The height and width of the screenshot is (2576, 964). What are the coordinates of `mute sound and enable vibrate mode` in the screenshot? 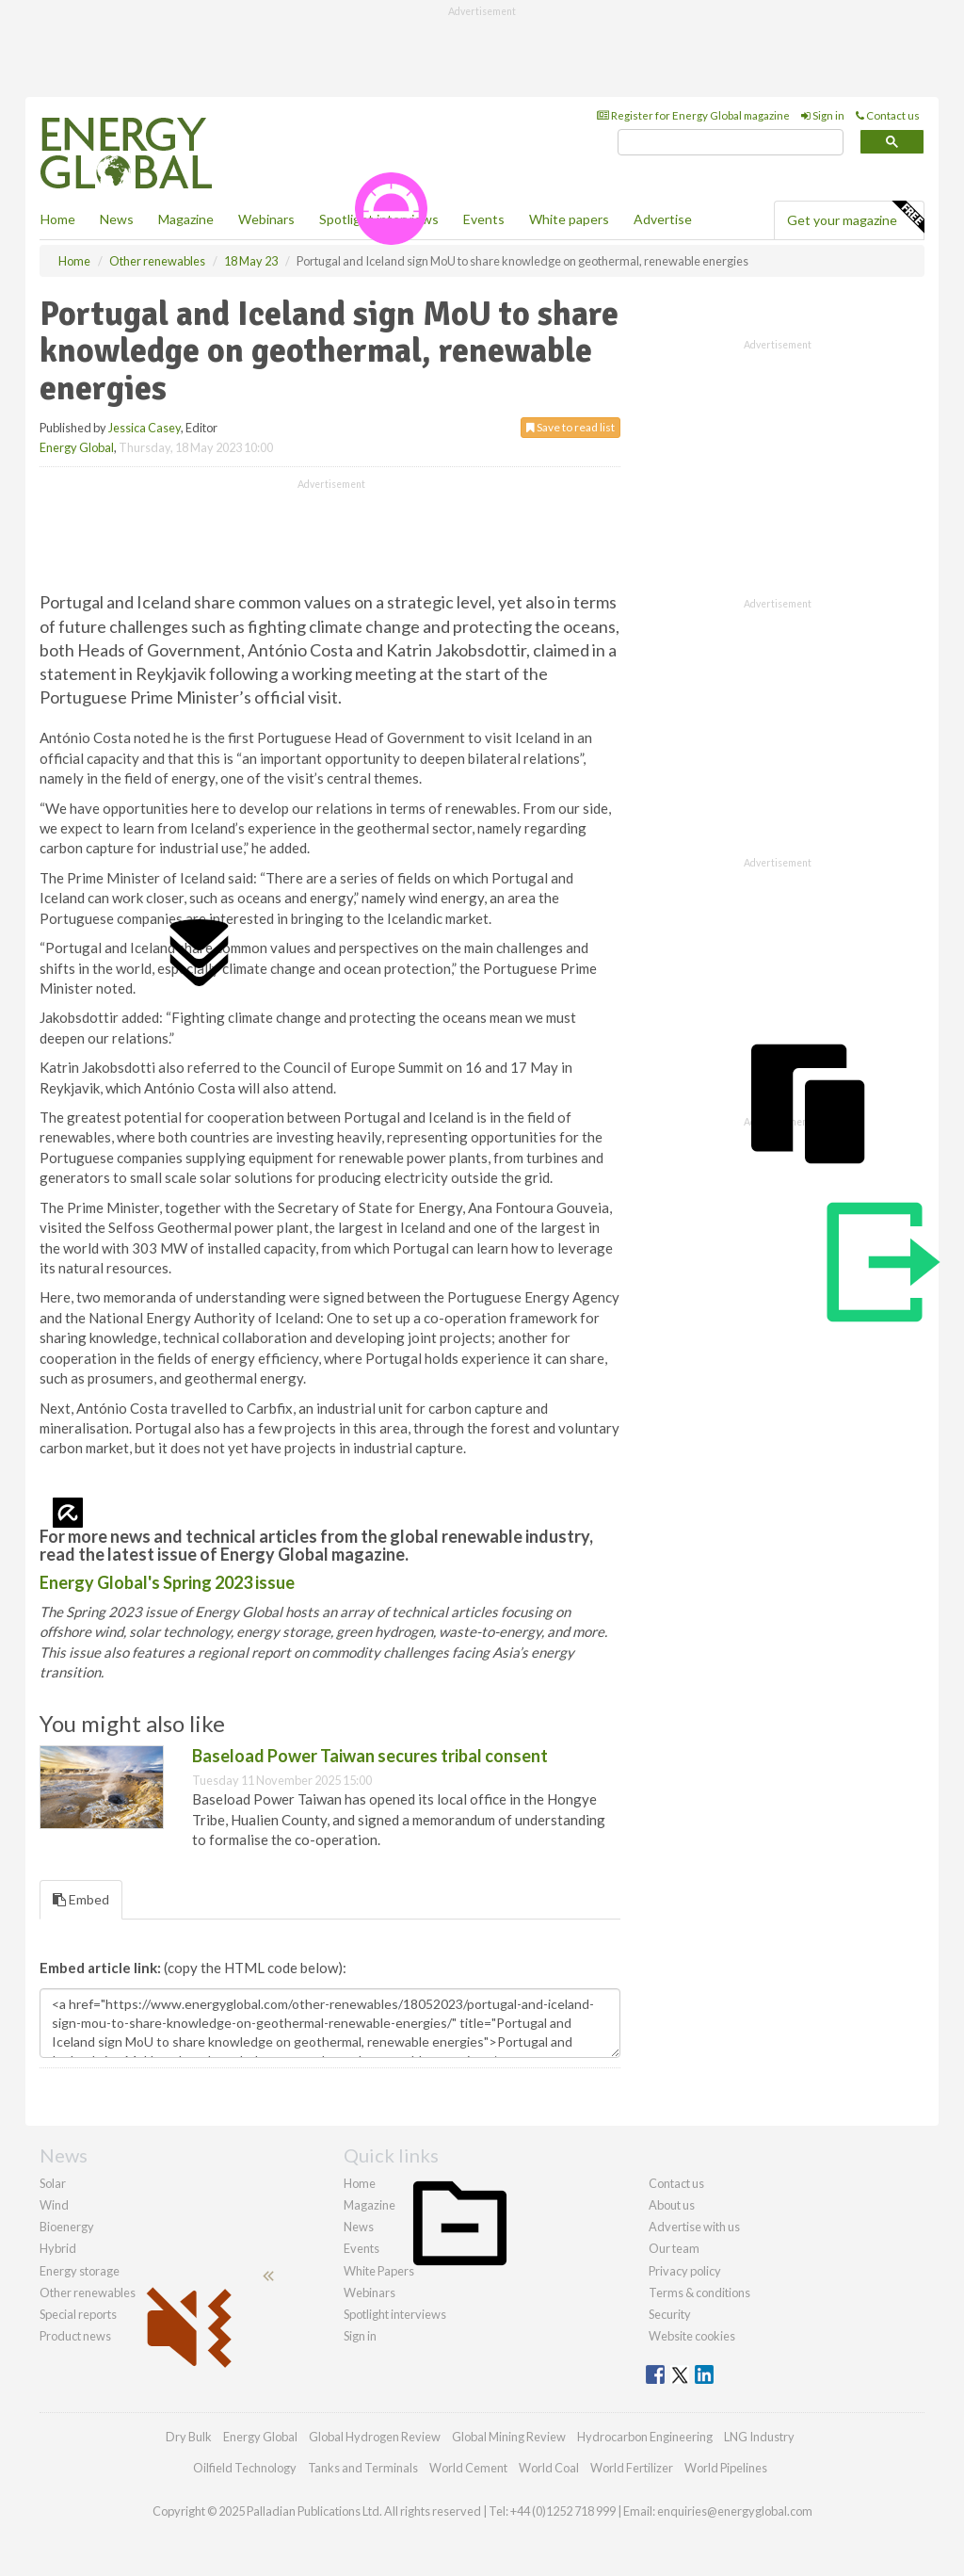 It's located at (192, 2328).